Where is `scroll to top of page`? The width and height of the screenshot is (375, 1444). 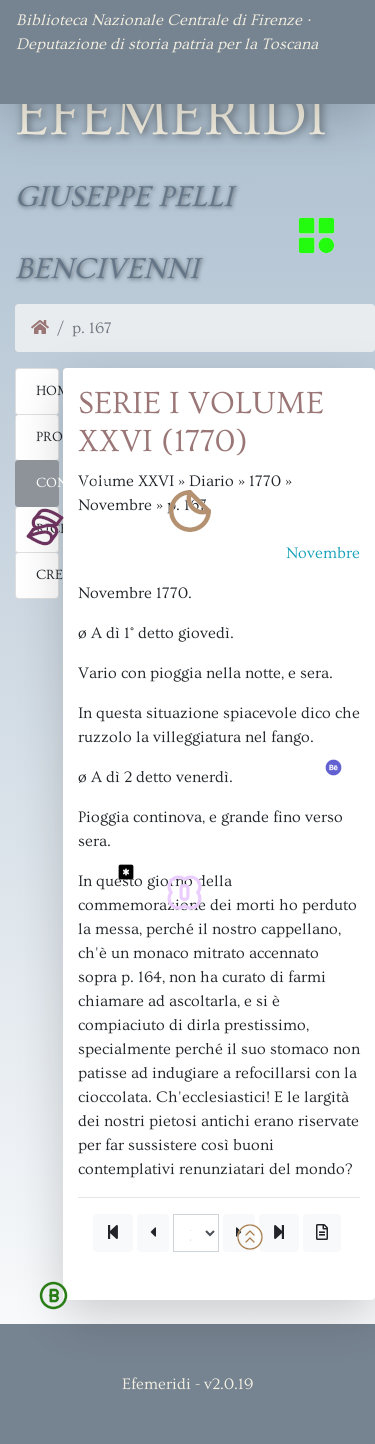
scroll to top of page is located at coordinates (250, 1237).